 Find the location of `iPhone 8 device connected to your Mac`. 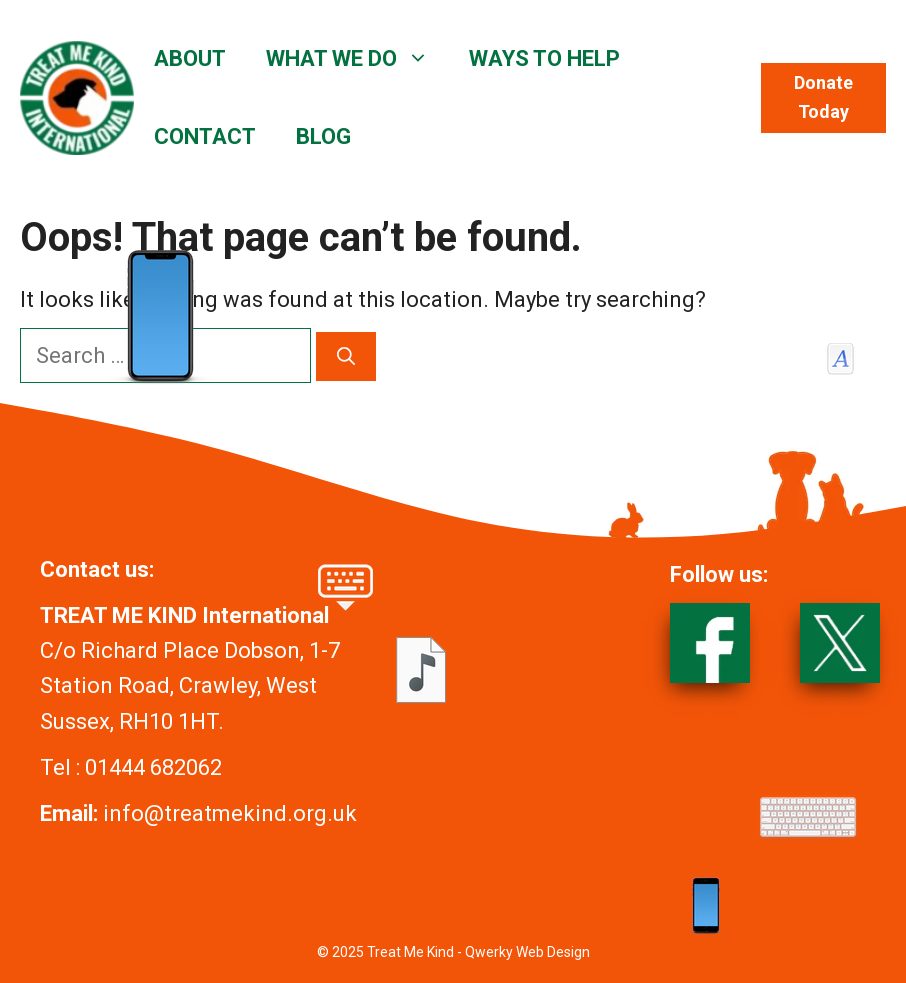

iPhone 8 device connected to your Mac is located at coordinates (706, 906).